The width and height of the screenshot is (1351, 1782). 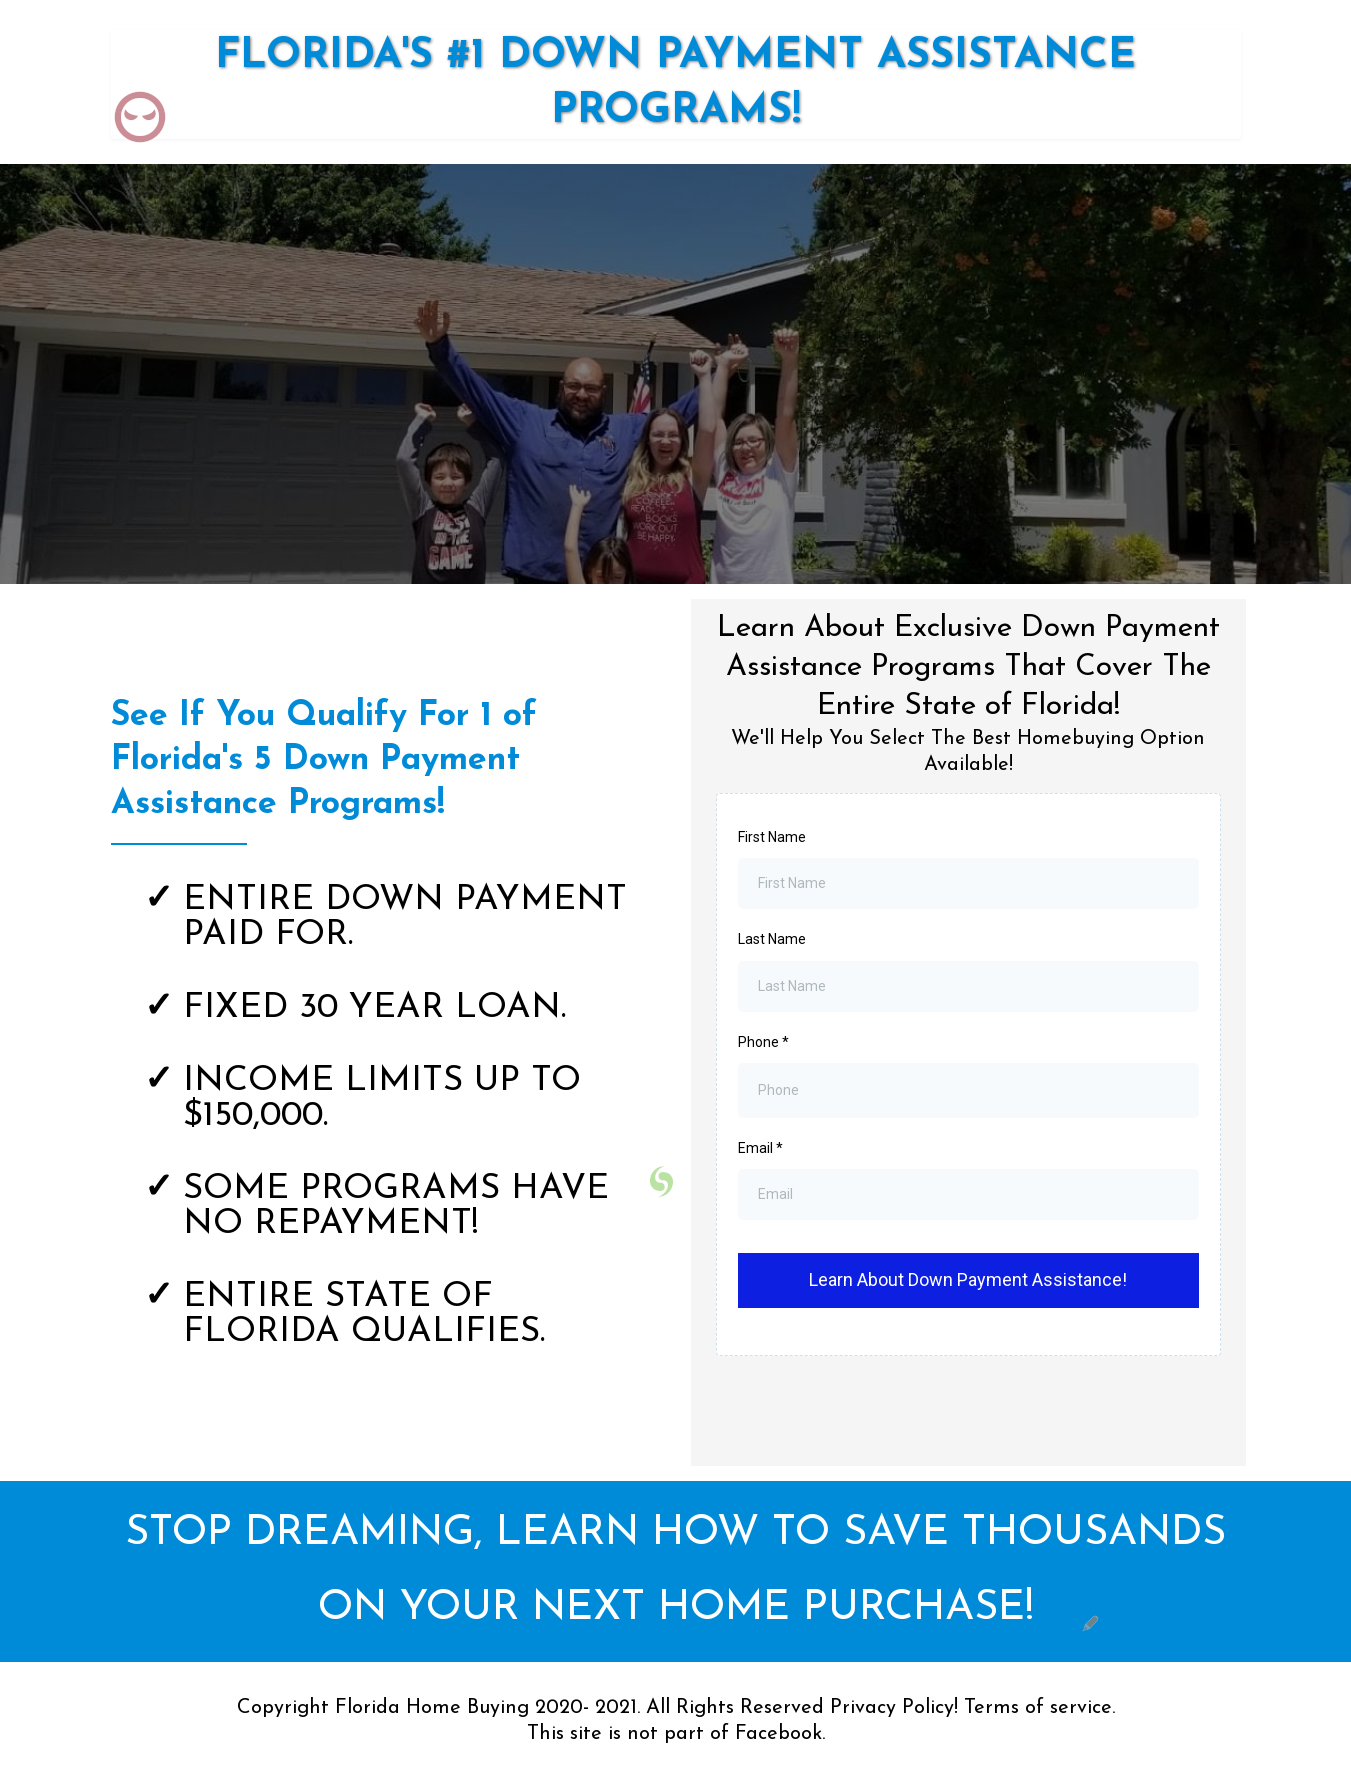 I want to click on indicates a doubled or multiplied effect in gameplay, so click(x=661, y=1181).